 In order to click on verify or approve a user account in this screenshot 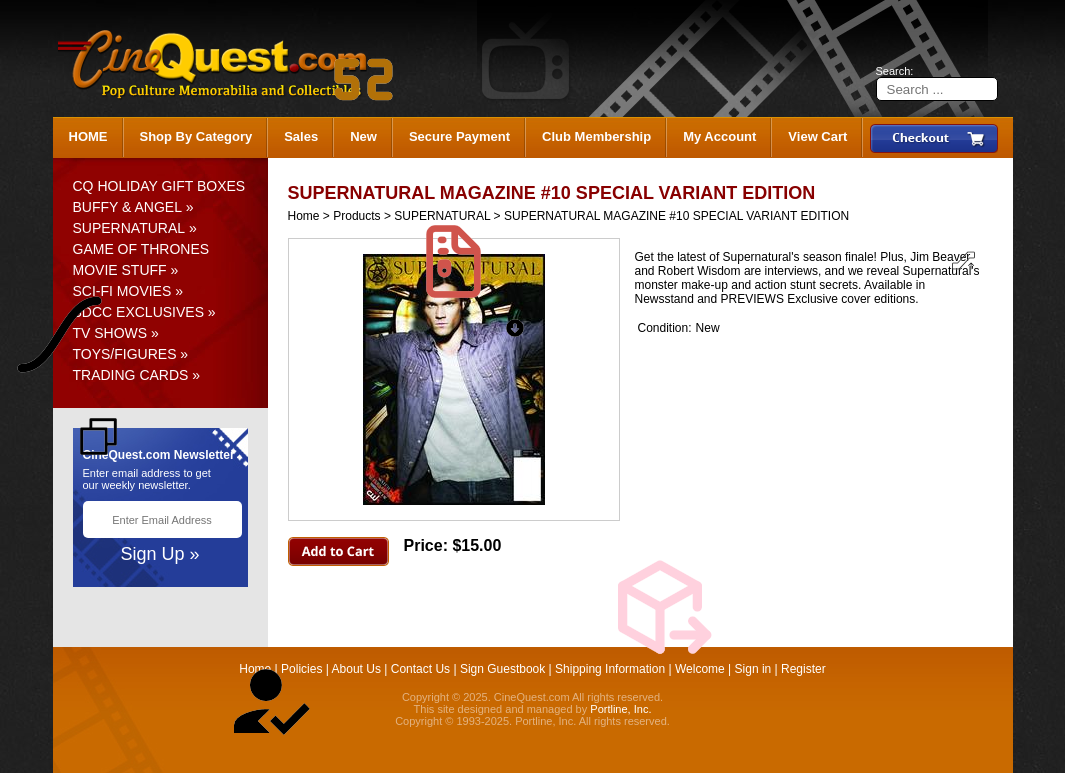, I will do `click(270, 701)`.